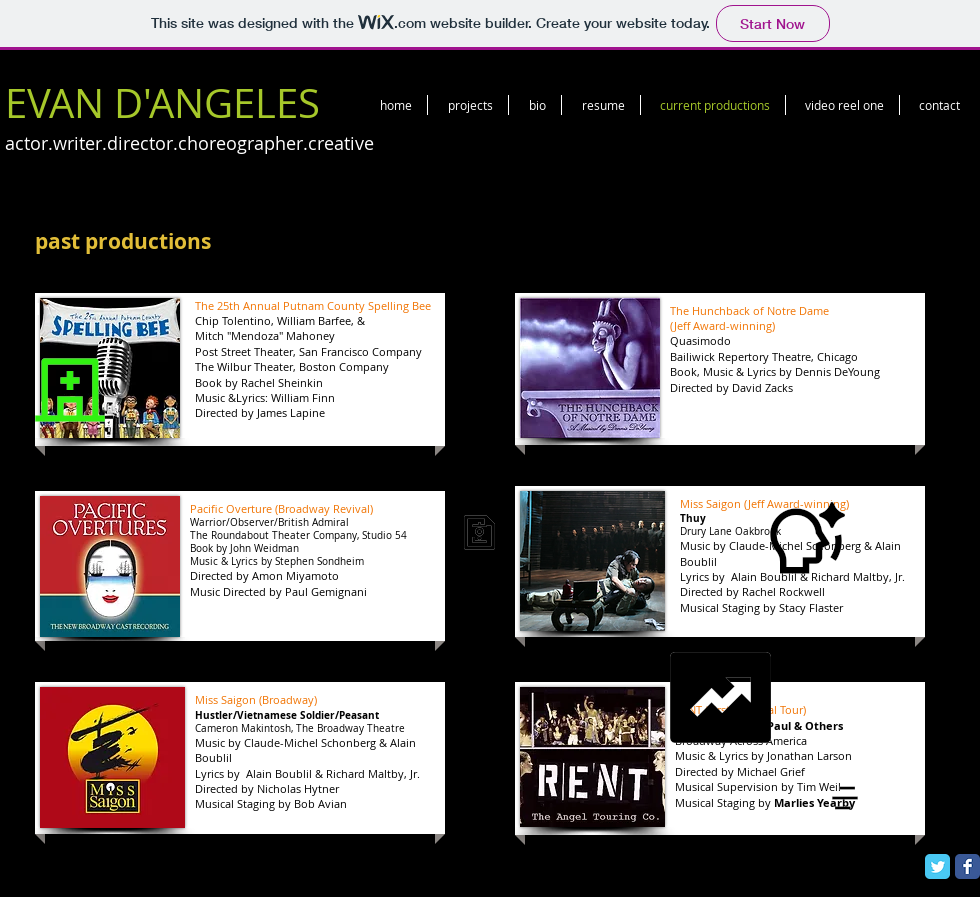 The width and height of the screenshot is (980, 897). I want to click on view financial performance or fund growth, so click(720, 697).